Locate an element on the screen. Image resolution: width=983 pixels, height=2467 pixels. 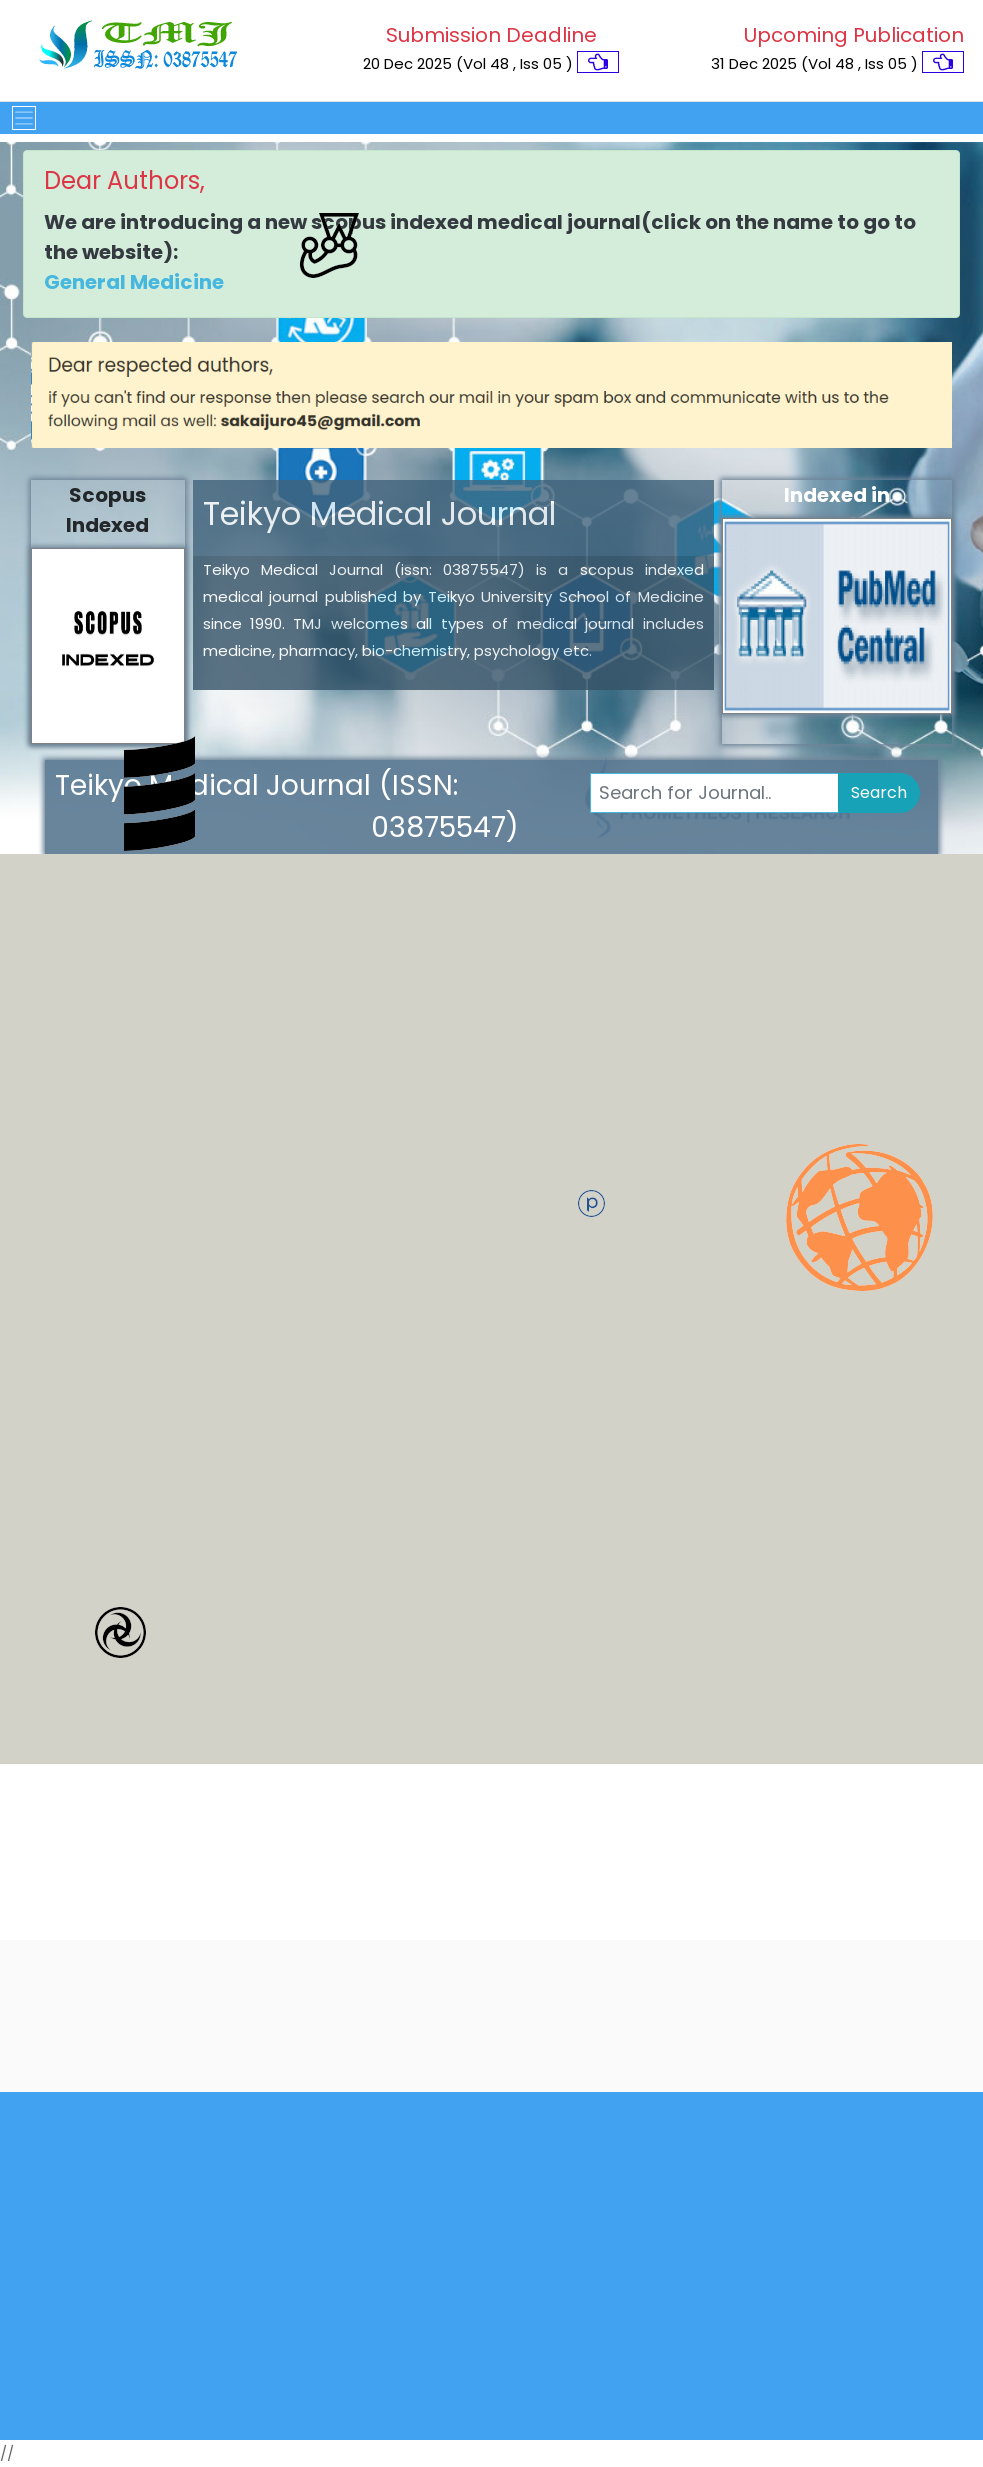
scala programming language logo is located at coordinates (159, 793).